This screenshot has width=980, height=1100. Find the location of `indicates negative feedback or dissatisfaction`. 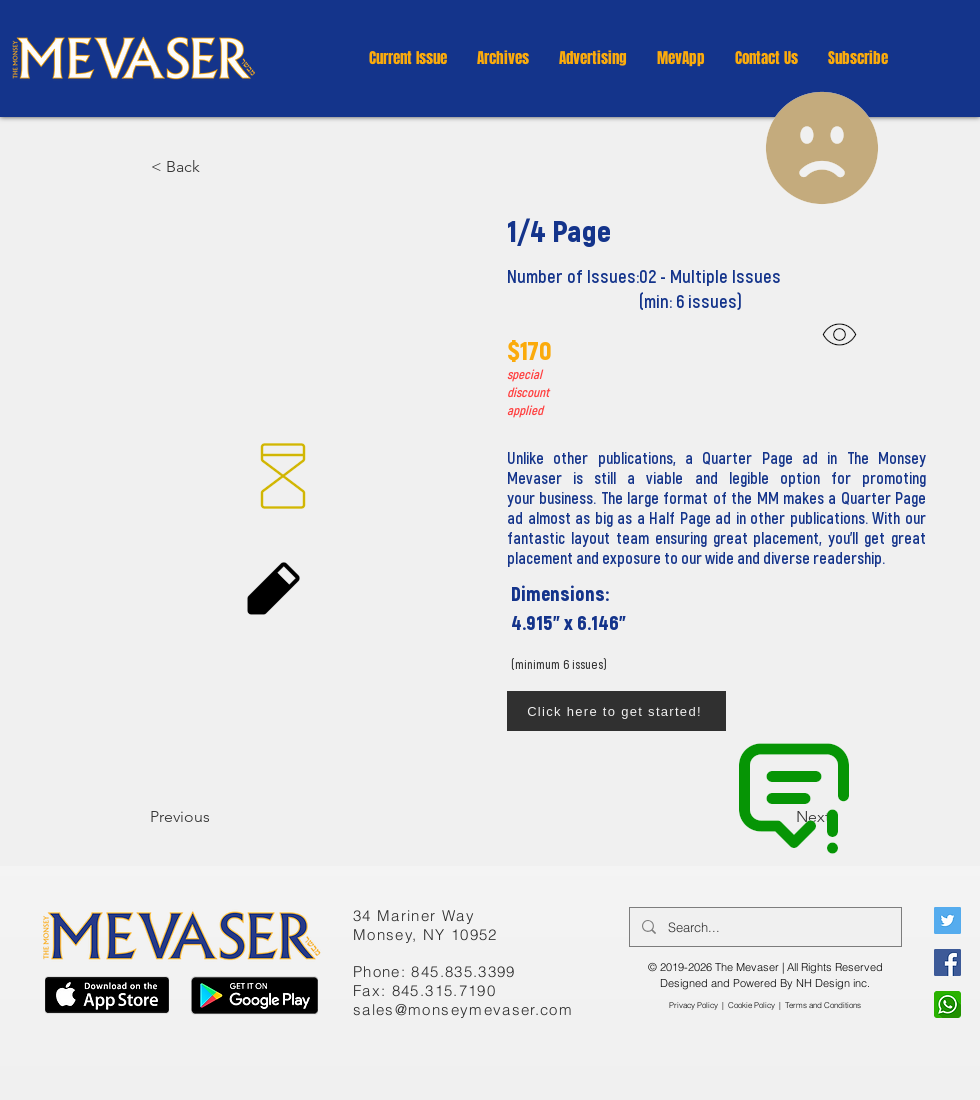

indicates negative feedback or dissatisfaction is located at coordinates (822, 148).